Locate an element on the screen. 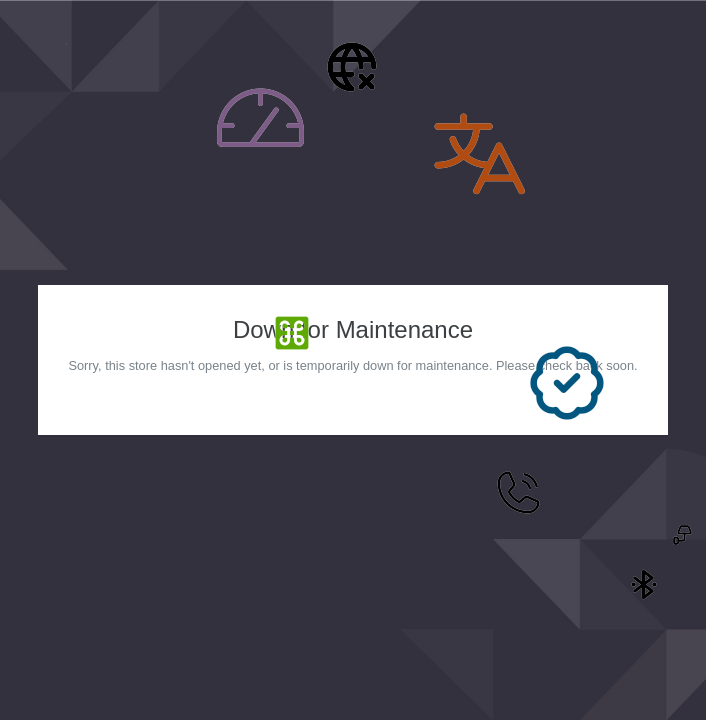 Image resolution: width=706 pixels, height=720 pixels. disconnect from the internet is located at coordinates (352, 67).